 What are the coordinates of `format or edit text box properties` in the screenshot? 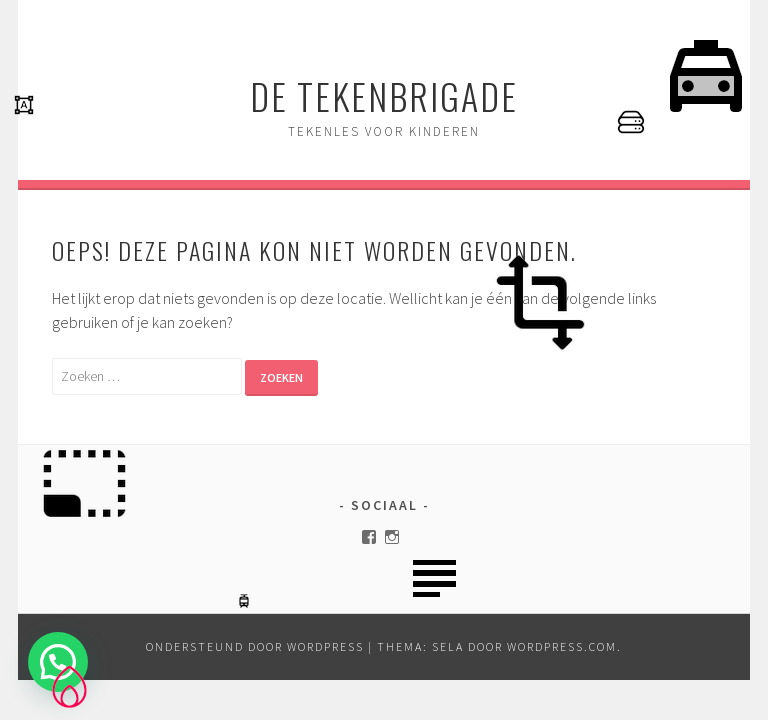 It's located at (24, 105).